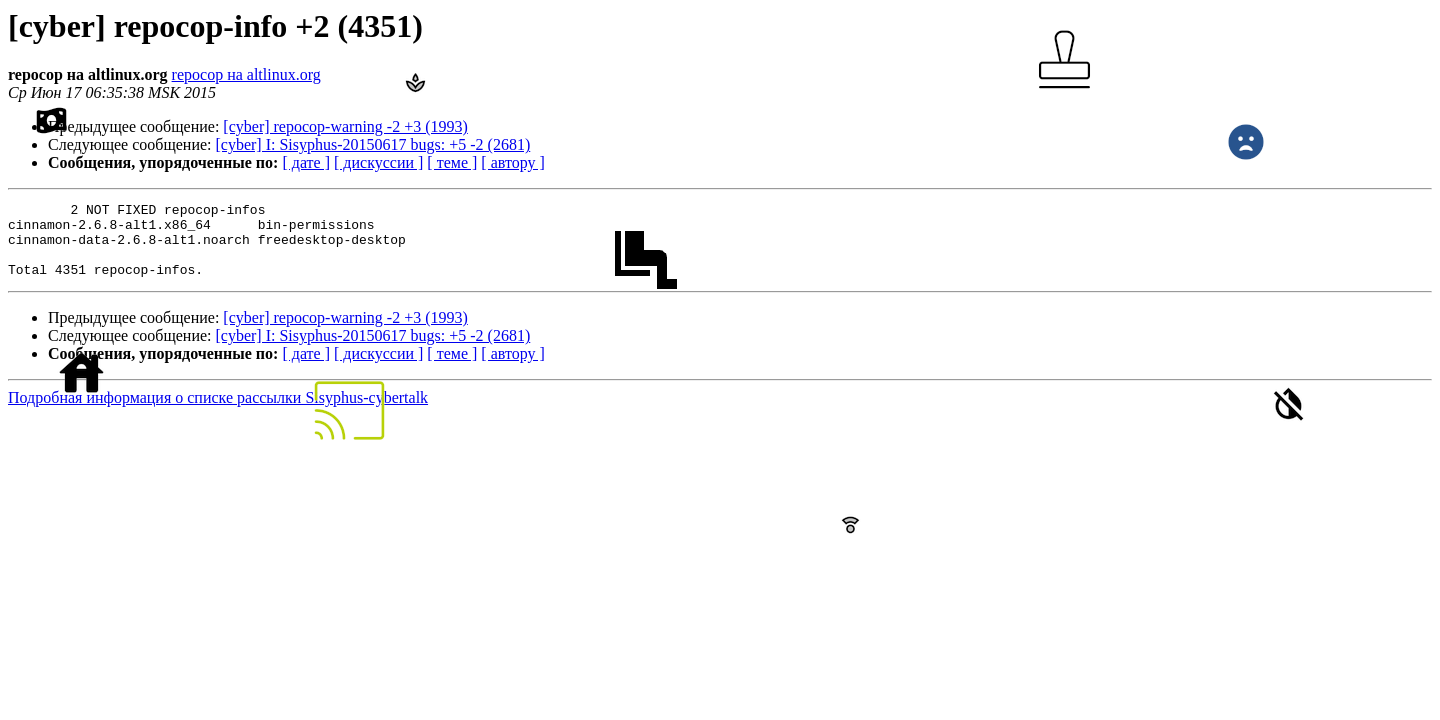 The height and width of the screenshot is (720, 1440). I want to click on apply a stamp or seal to a document, so click(1064, 60).